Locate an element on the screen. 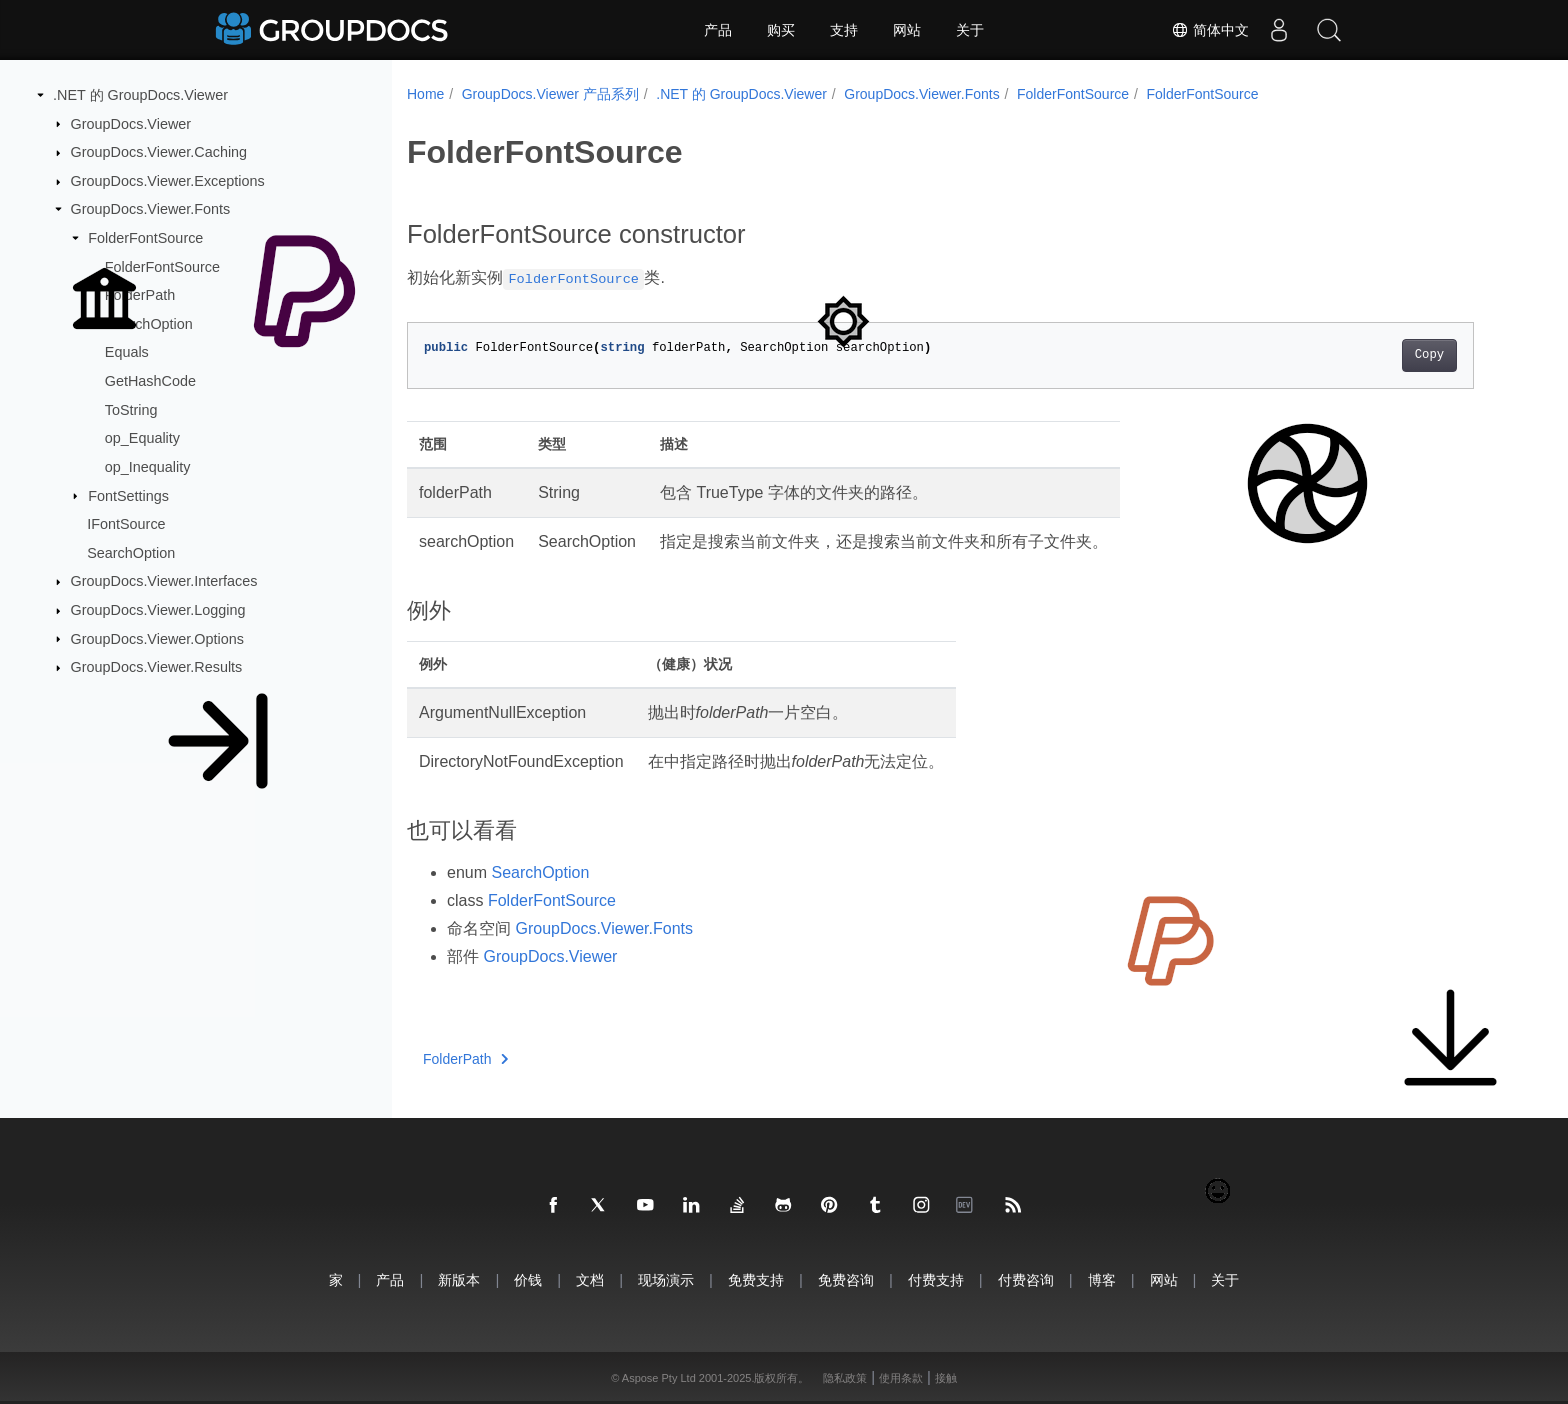  navigate to the next item or page is located at coordinates (220, 741).